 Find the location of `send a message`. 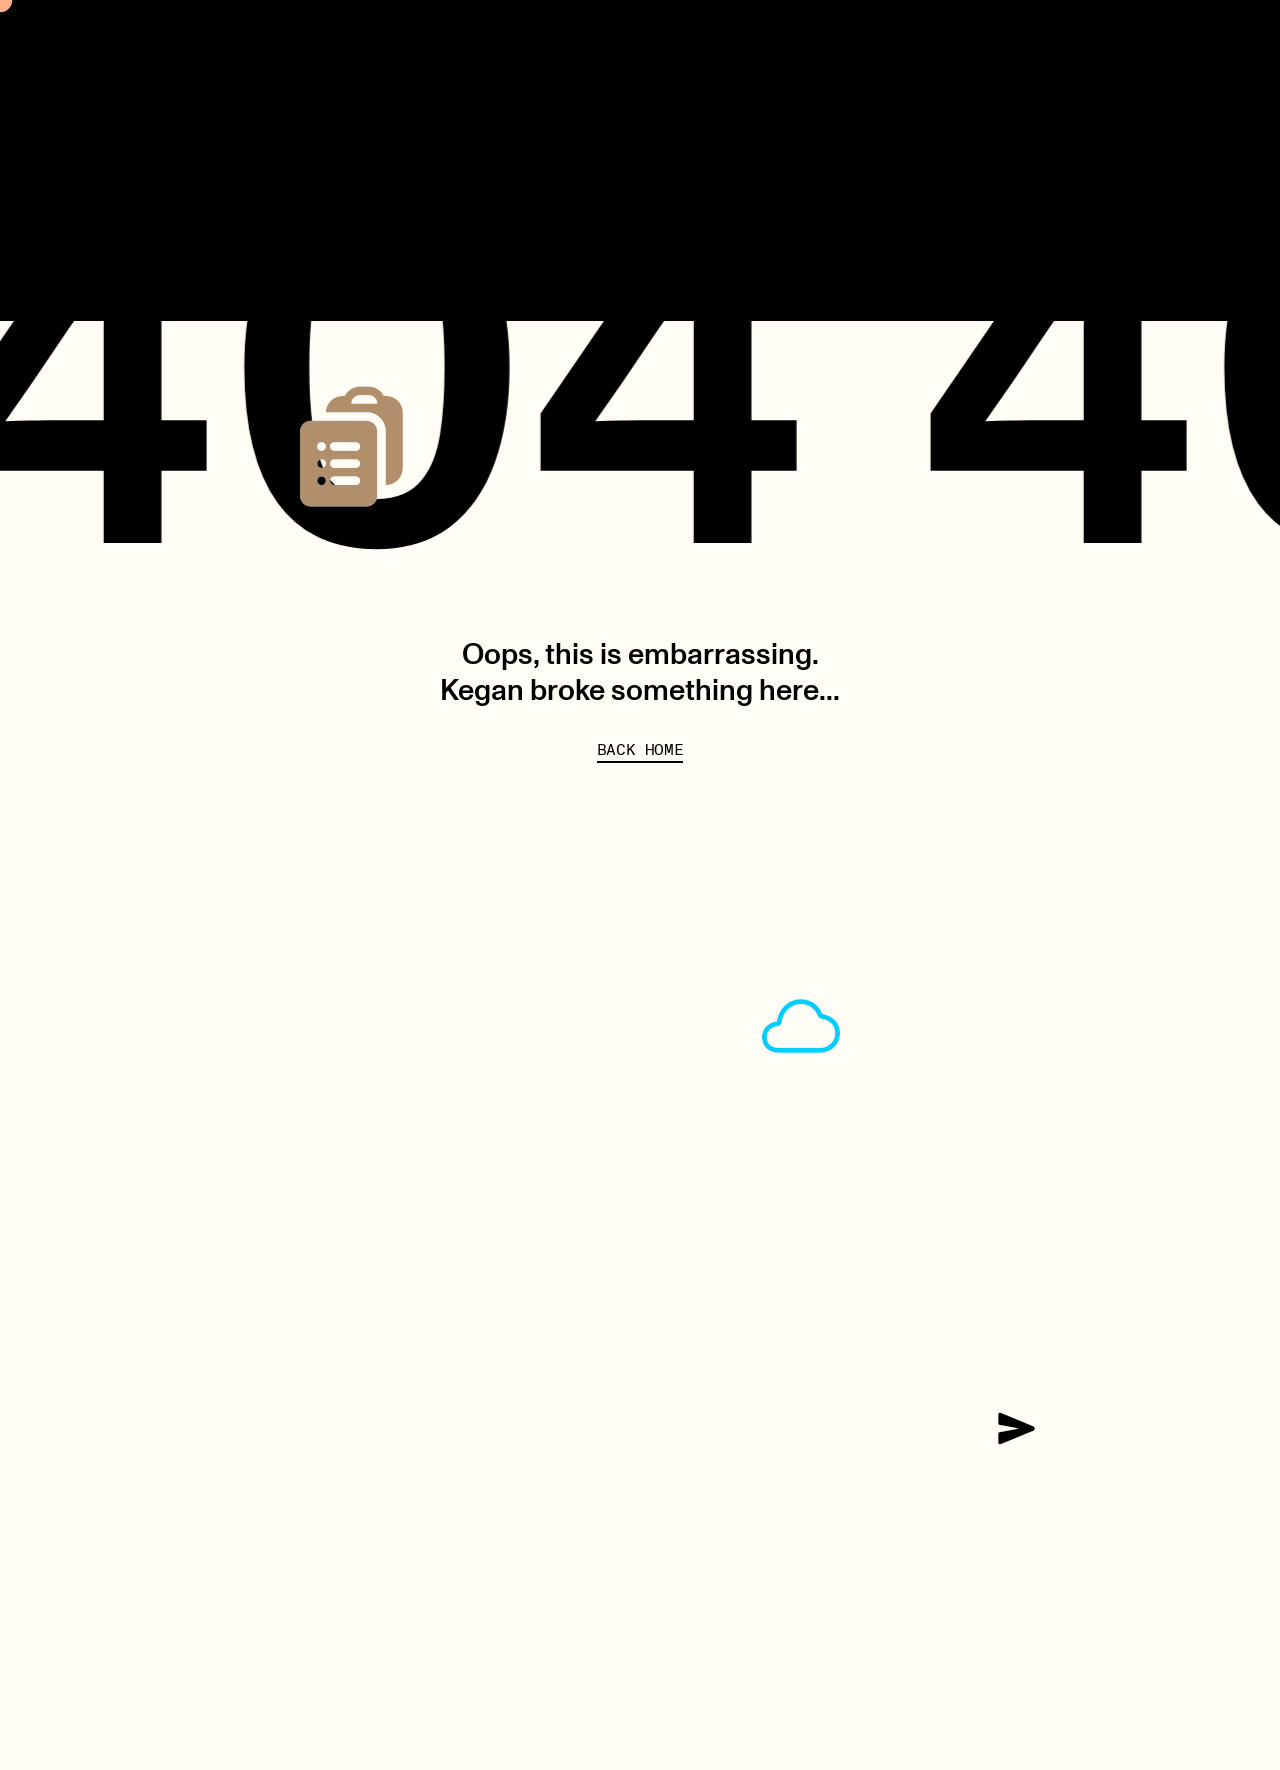

send a message is located at coordinates (1016, 1428).